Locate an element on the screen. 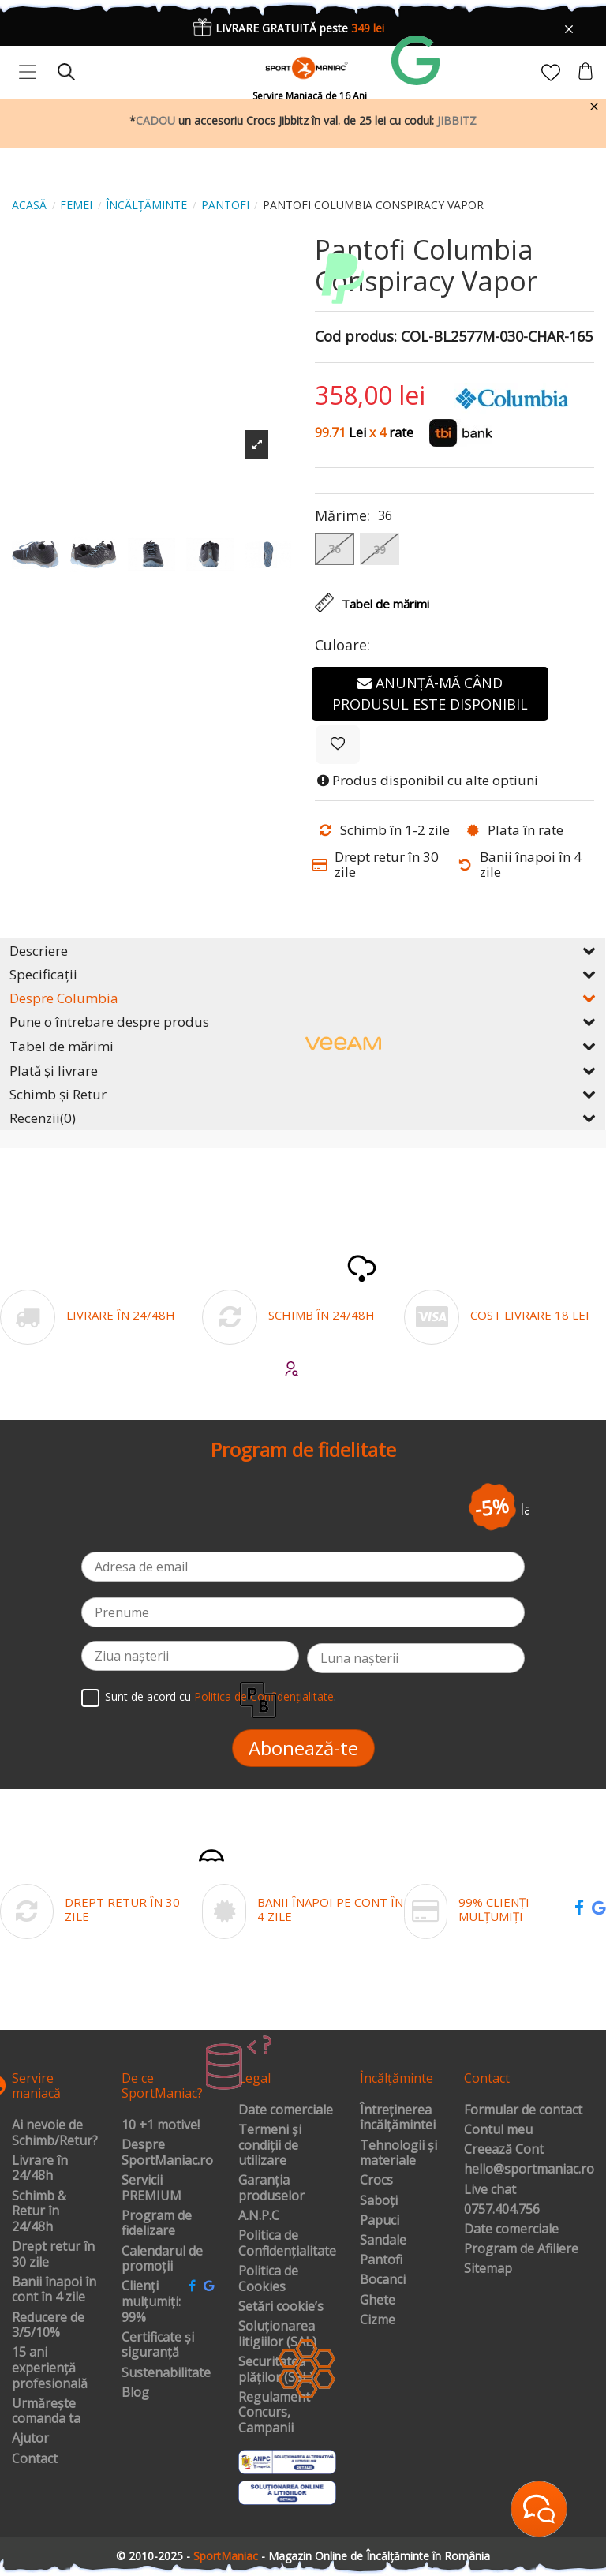 The width and height of the screenshot is (606, 2576). indicates rainy weather conditions is located at coordinates (361, 1267).